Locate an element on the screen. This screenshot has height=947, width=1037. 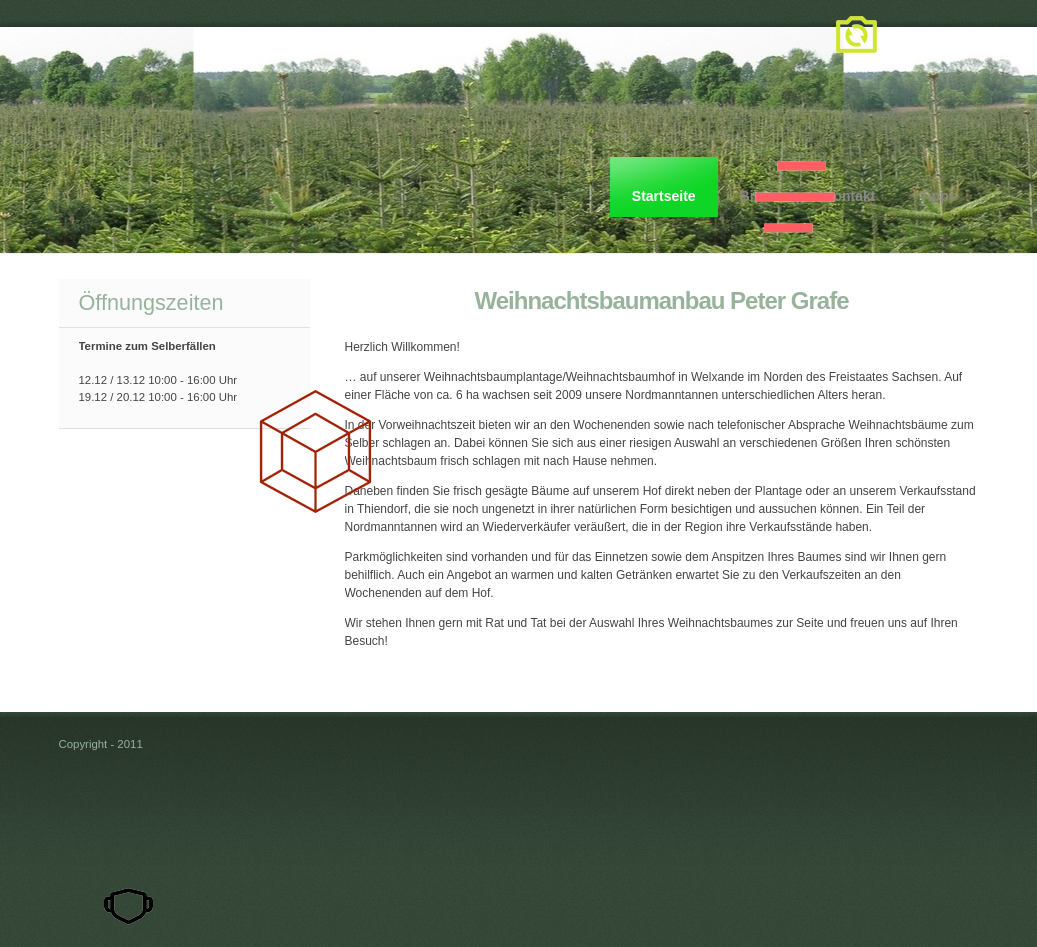
open Apache NetBeans IDE is located at coordinates (315, 451).